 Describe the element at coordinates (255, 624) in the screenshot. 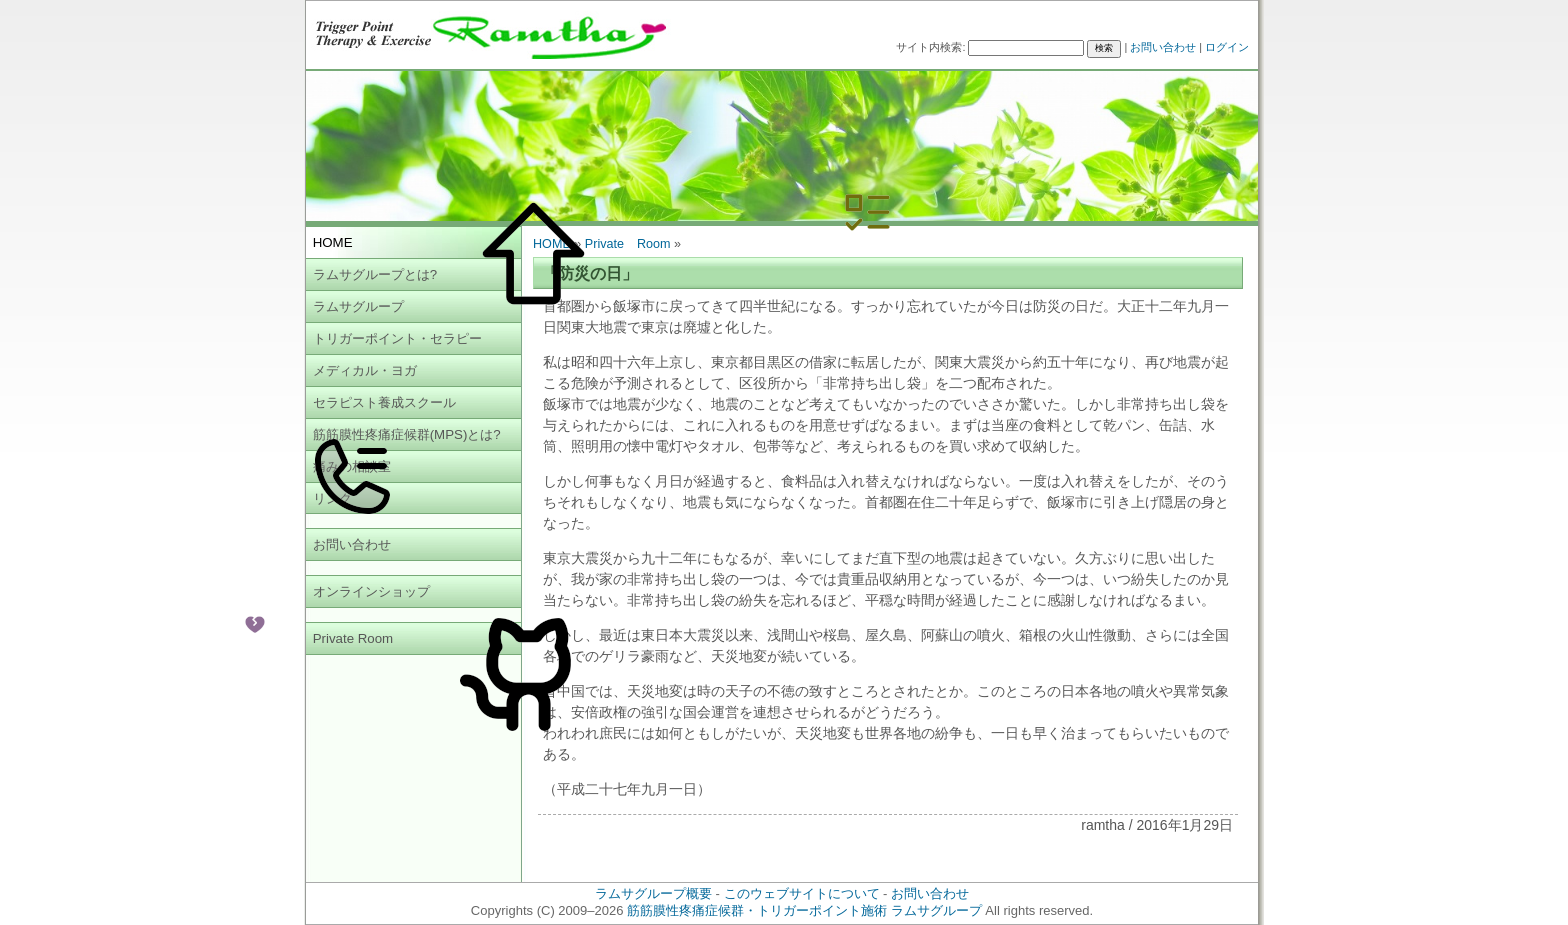

I see `unlike or remove from favorites` at that location.